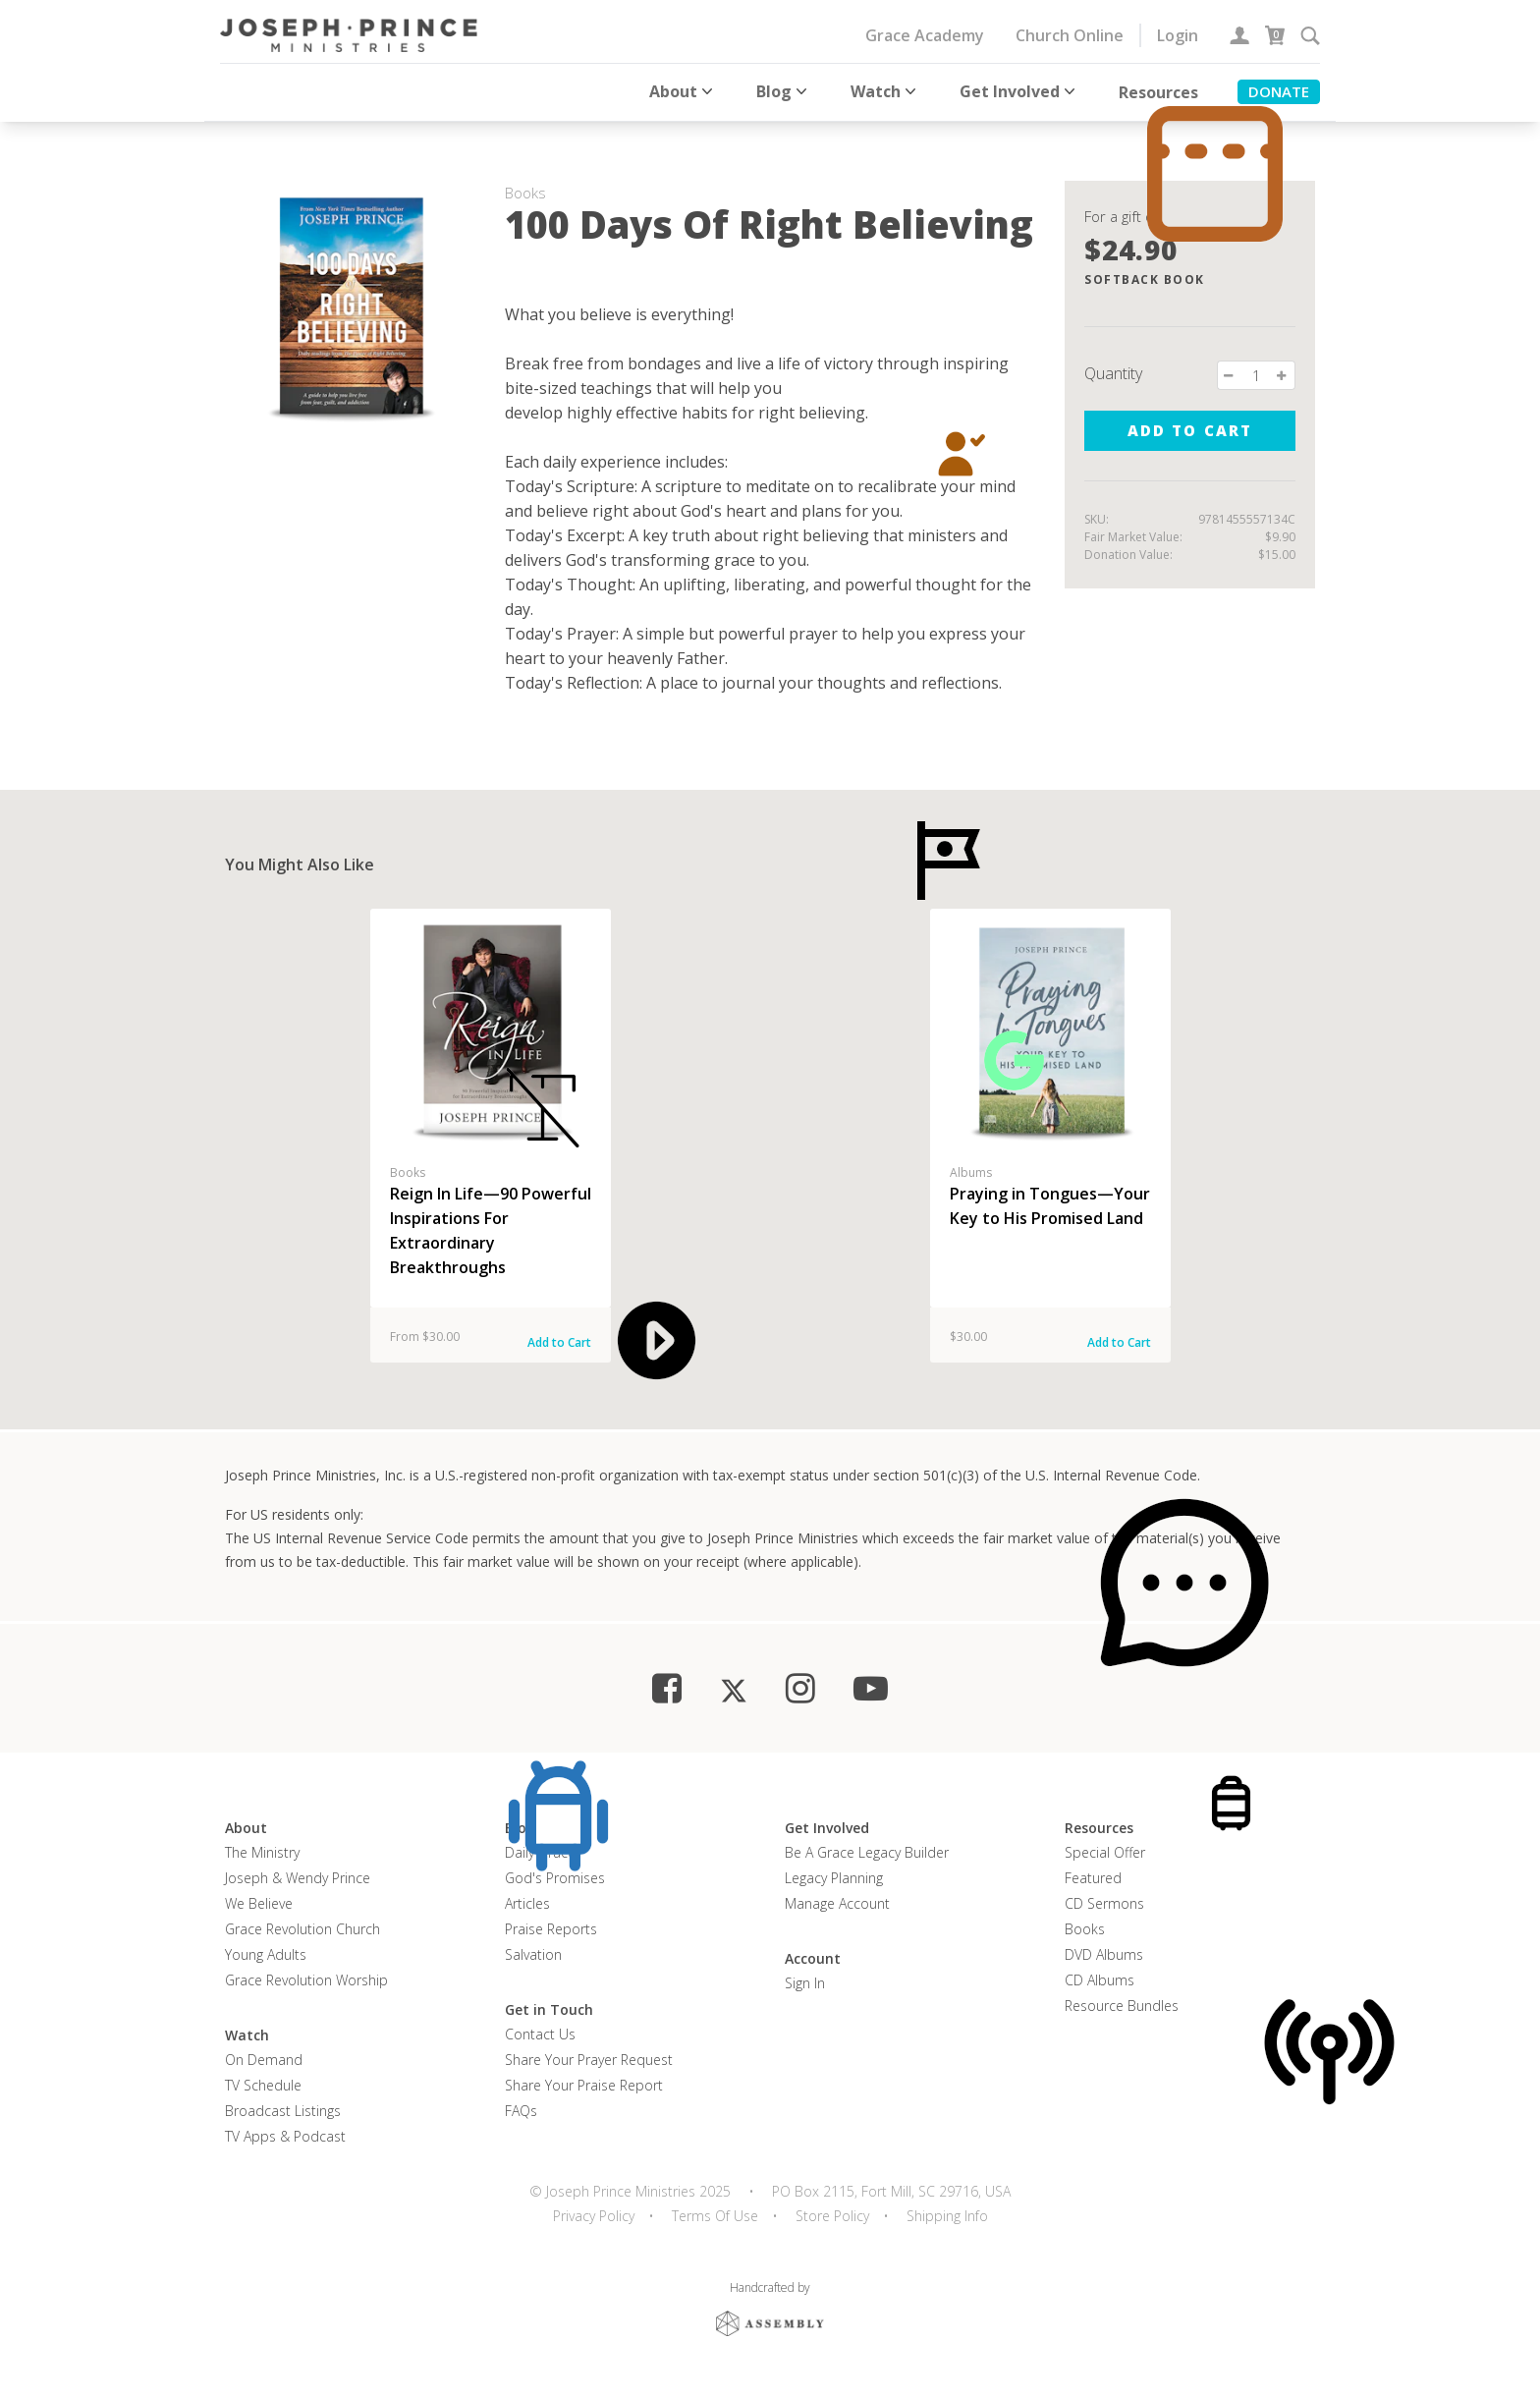 The height and width of the screenshot is (2397, 1540). Describe the element at coordinates (1215, 174) in the screenshot. I see `toggle navbar visibility off` at that location.